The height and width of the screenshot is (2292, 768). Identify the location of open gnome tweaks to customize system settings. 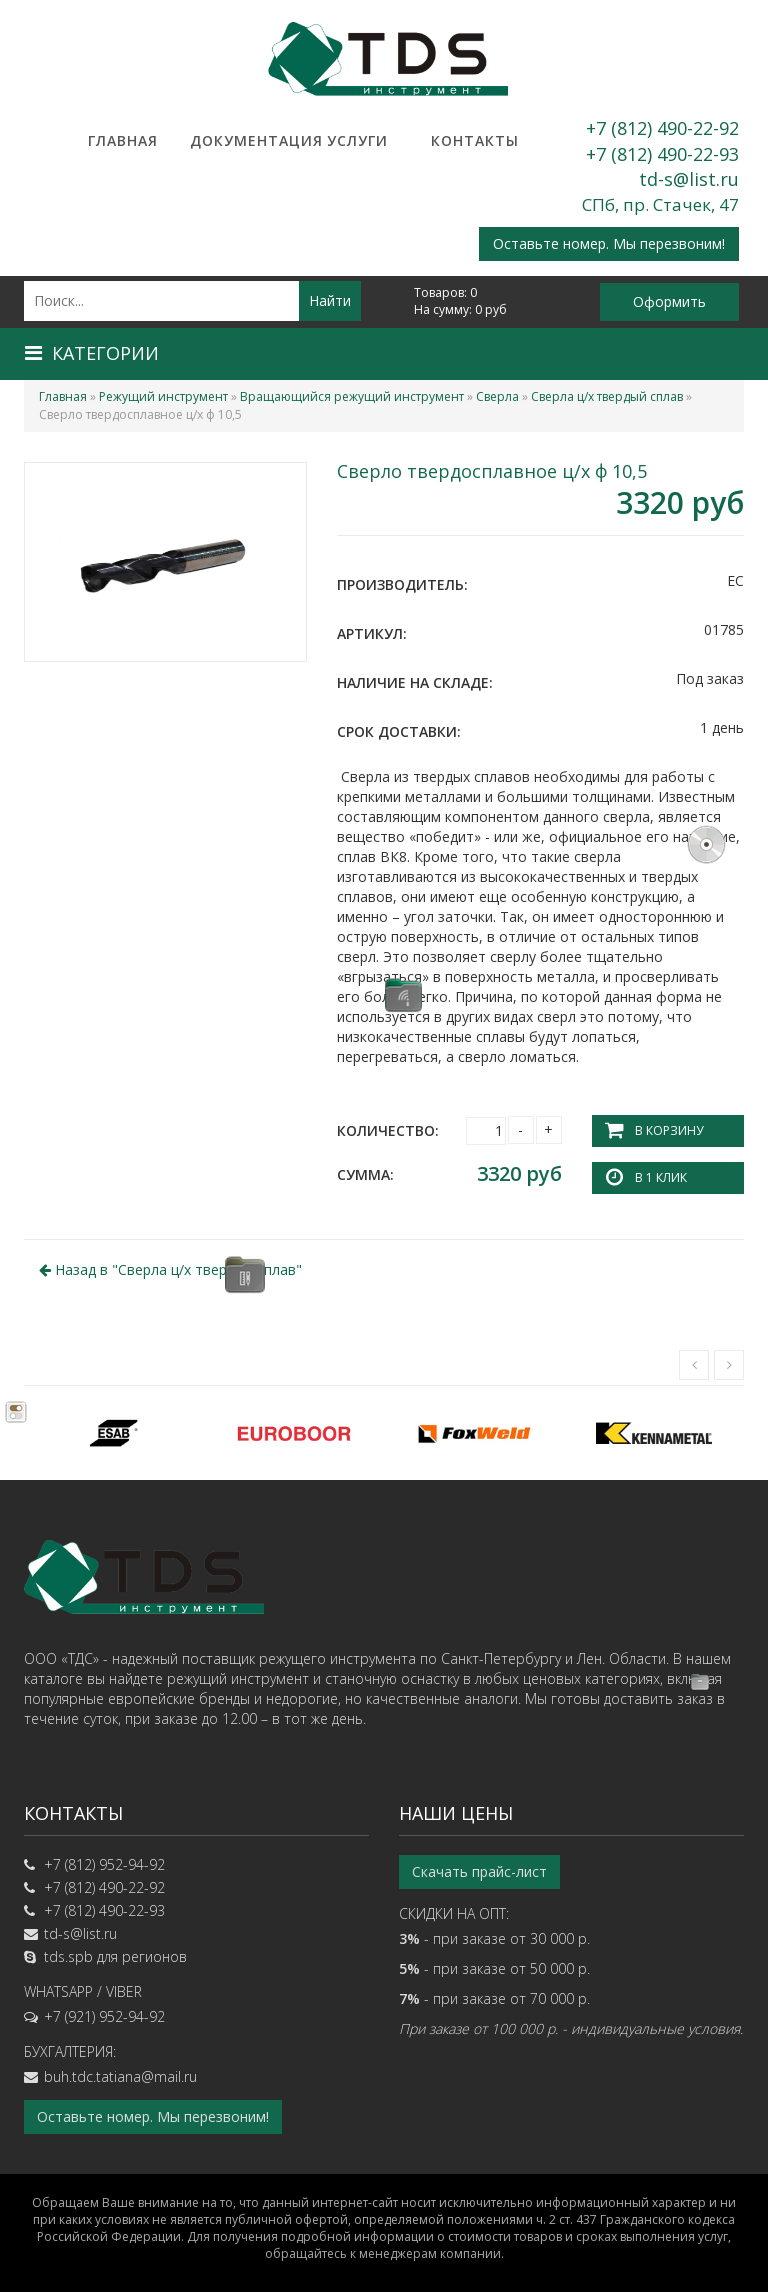
(16, 1412).